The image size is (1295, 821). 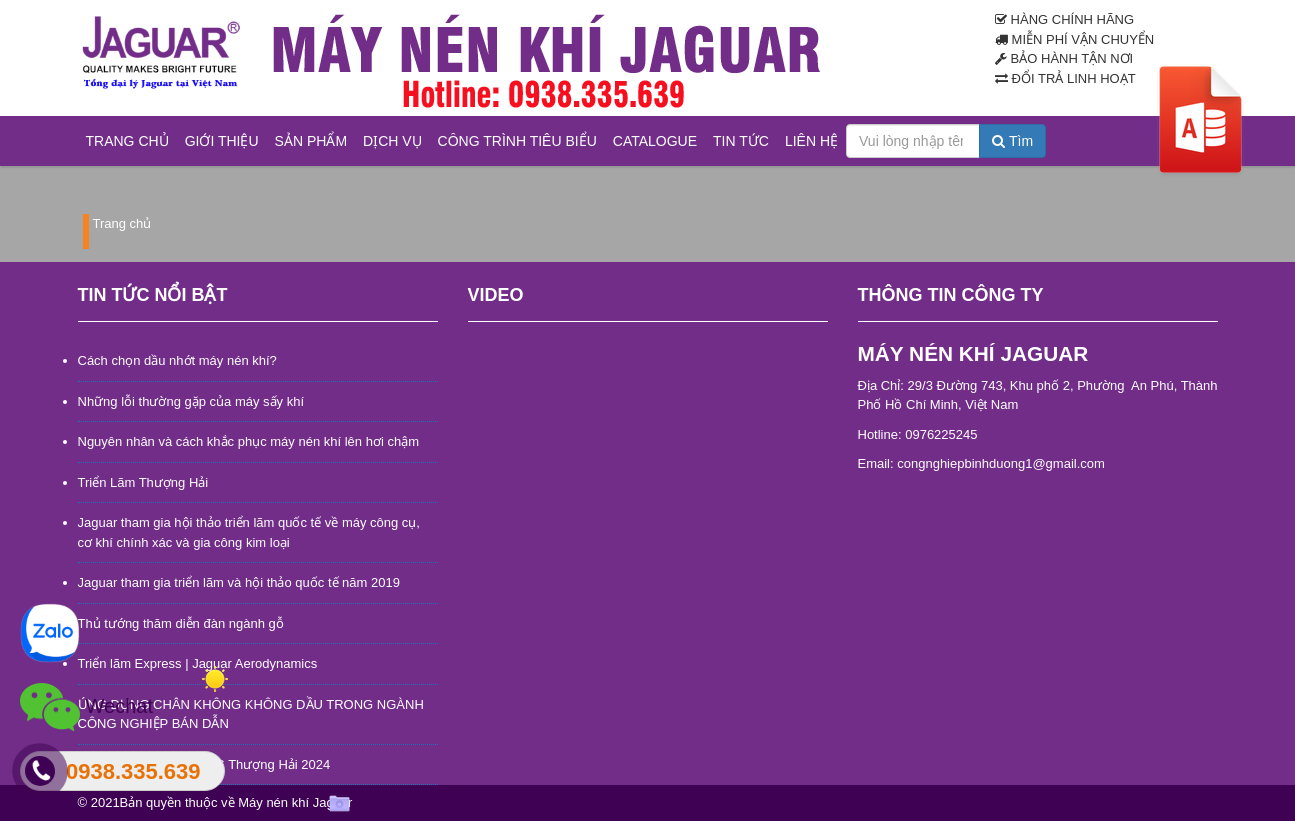 I want to click on open smart folder with automated sorting rules, so click(x=339, y=803).